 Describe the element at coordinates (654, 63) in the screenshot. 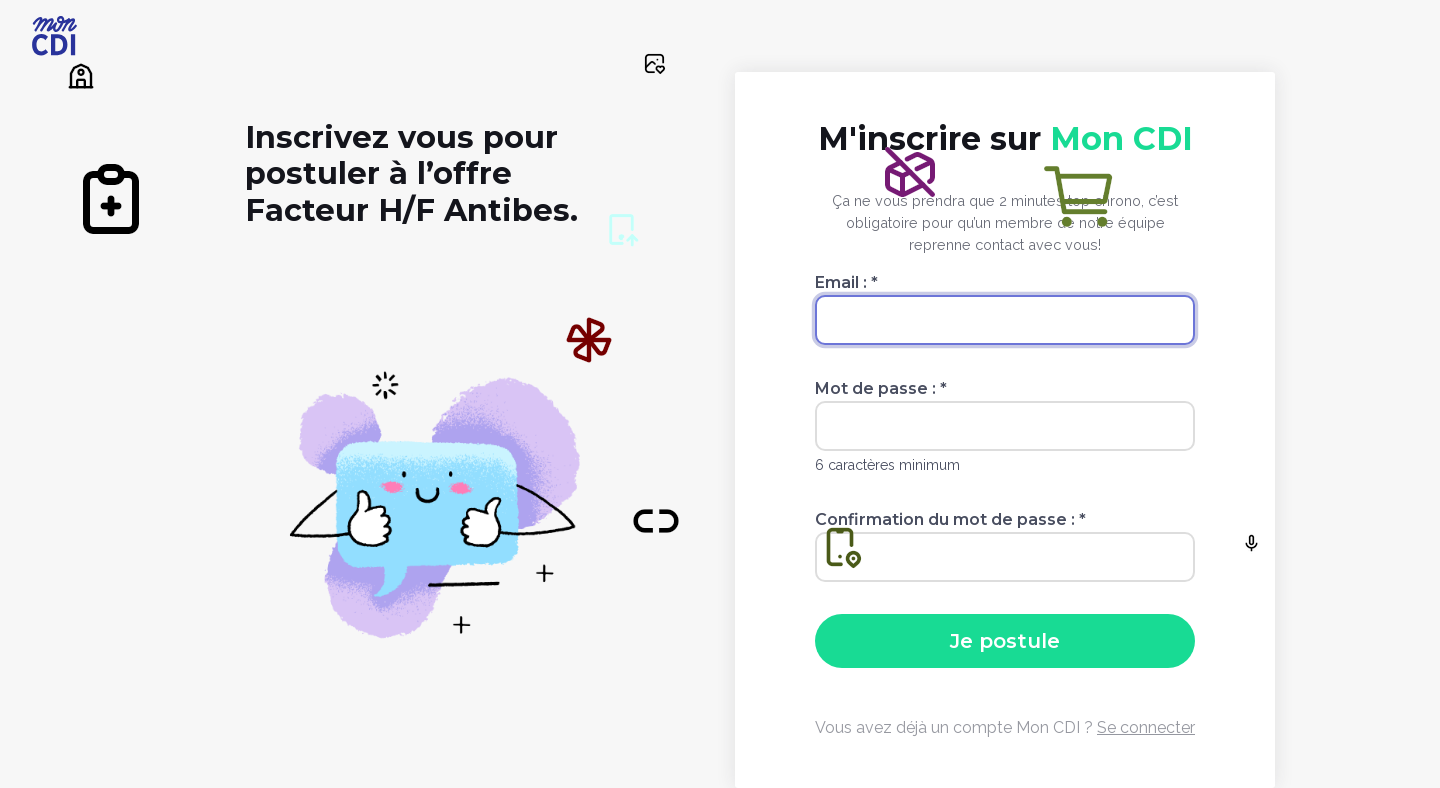

I see `add photo to favorites` at that location.